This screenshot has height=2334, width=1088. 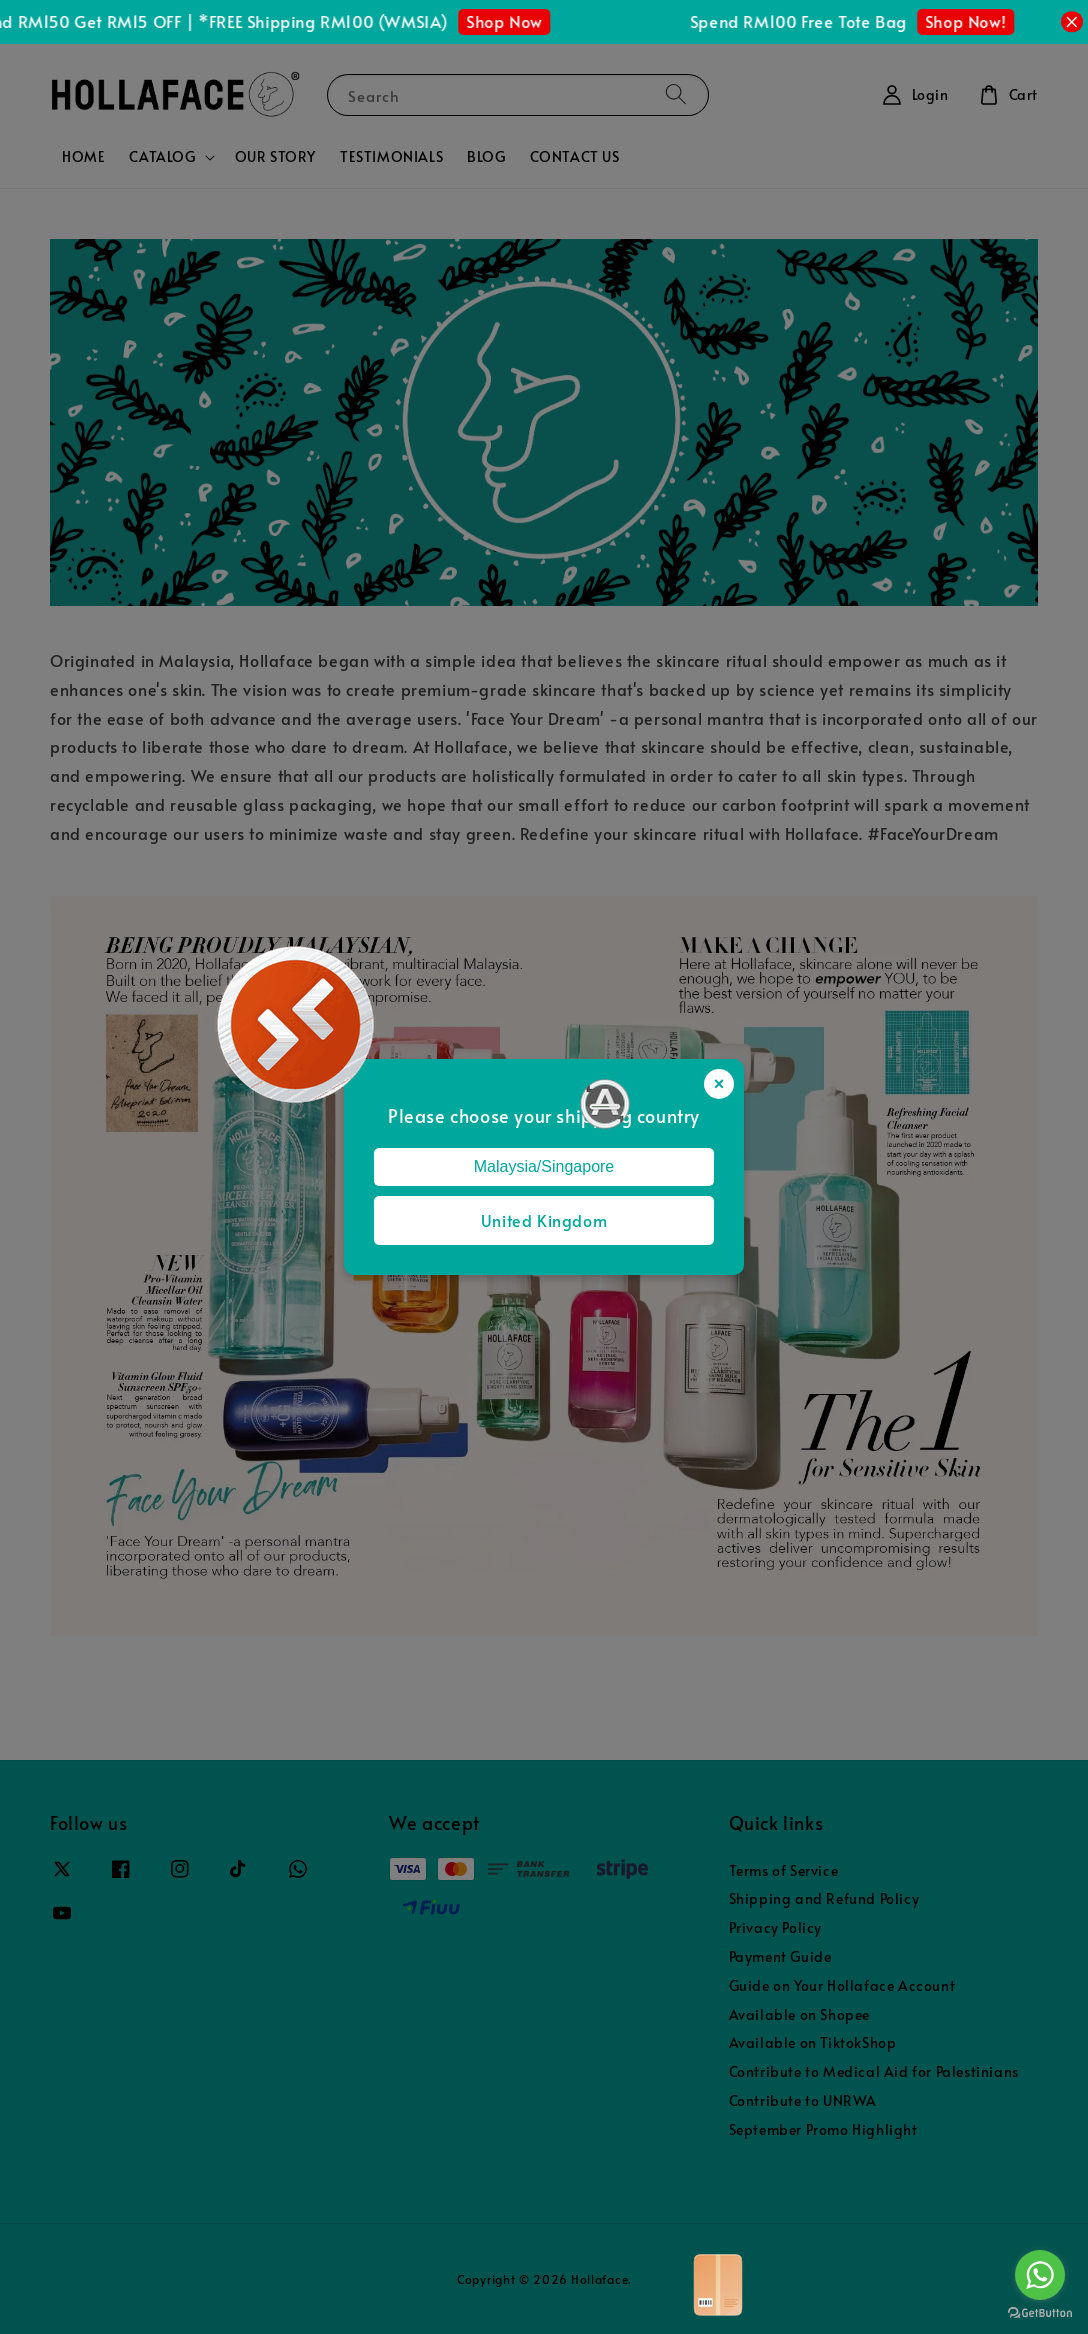 I want to click on a software package or archive file, so click(x=718, y=2285).